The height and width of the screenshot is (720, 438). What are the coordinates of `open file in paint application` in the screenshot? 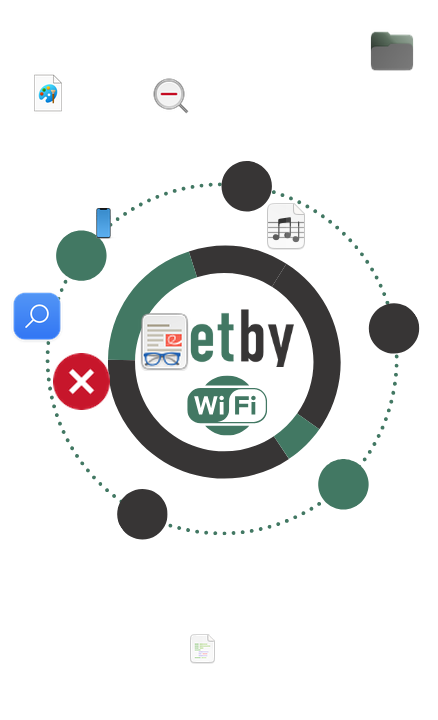 It's located at (48, 93).